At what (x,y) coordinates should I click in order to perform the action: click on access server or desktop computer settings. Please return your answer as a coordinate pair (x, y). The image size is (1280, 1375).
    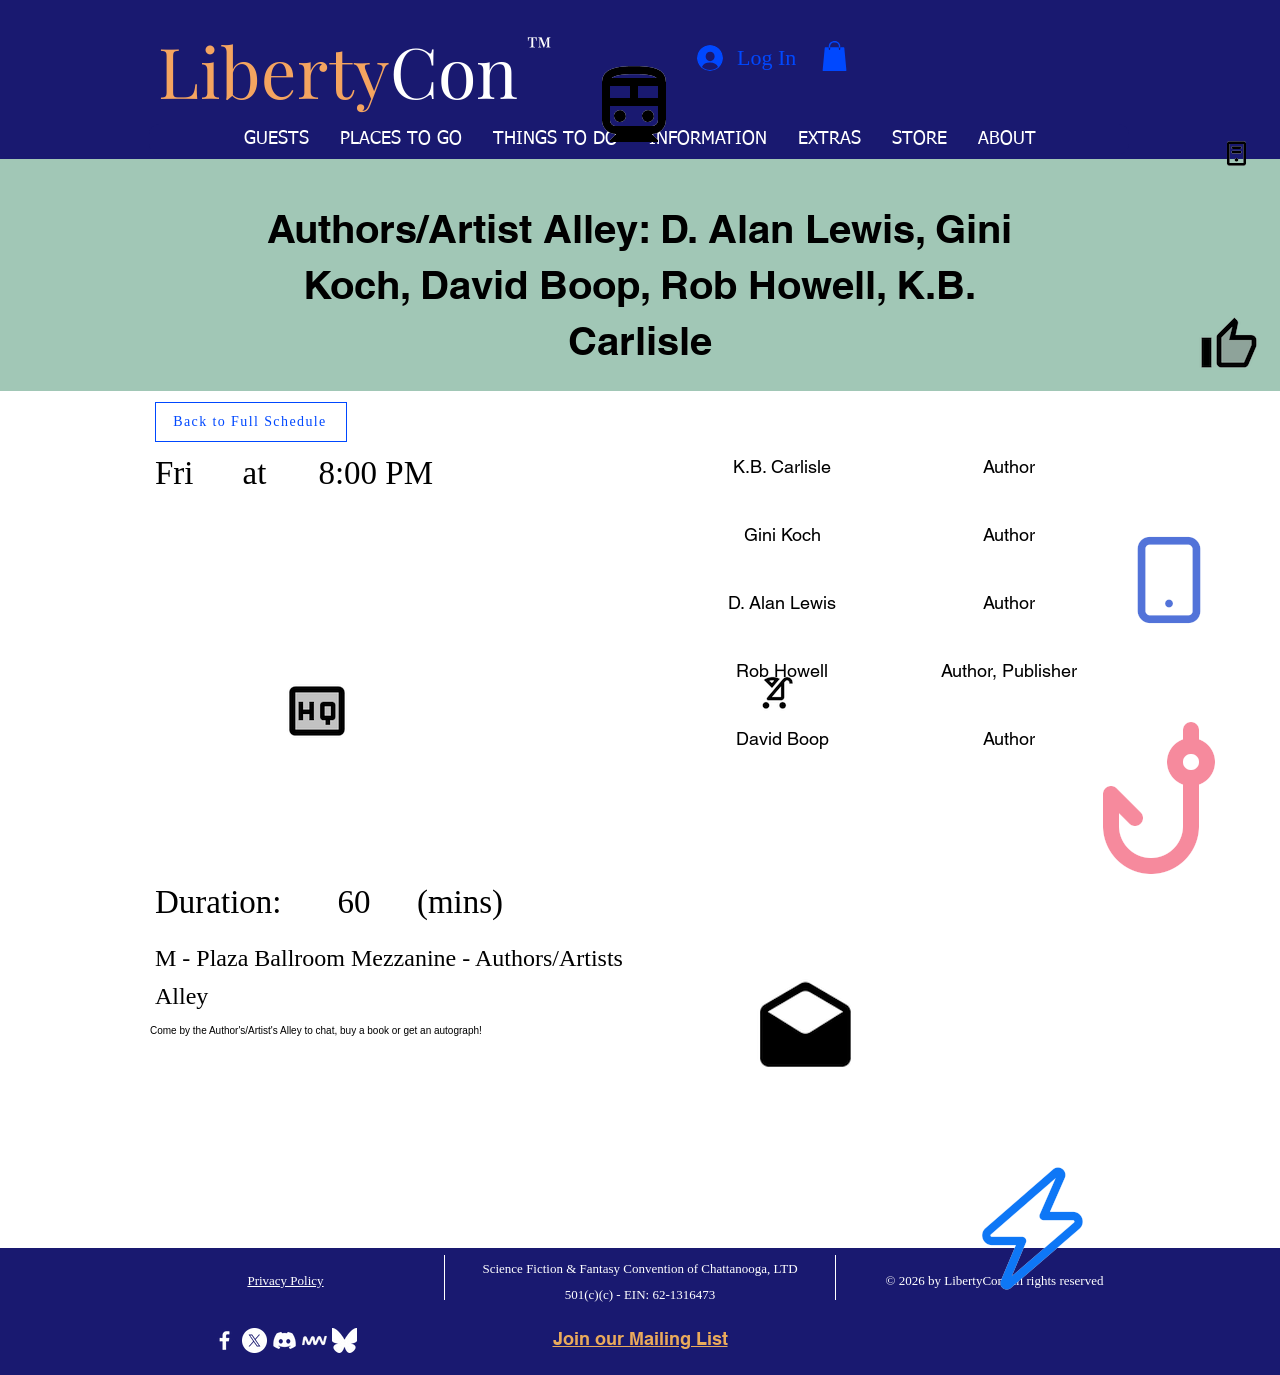
    Looking at the image, I should click on (1236, 153).